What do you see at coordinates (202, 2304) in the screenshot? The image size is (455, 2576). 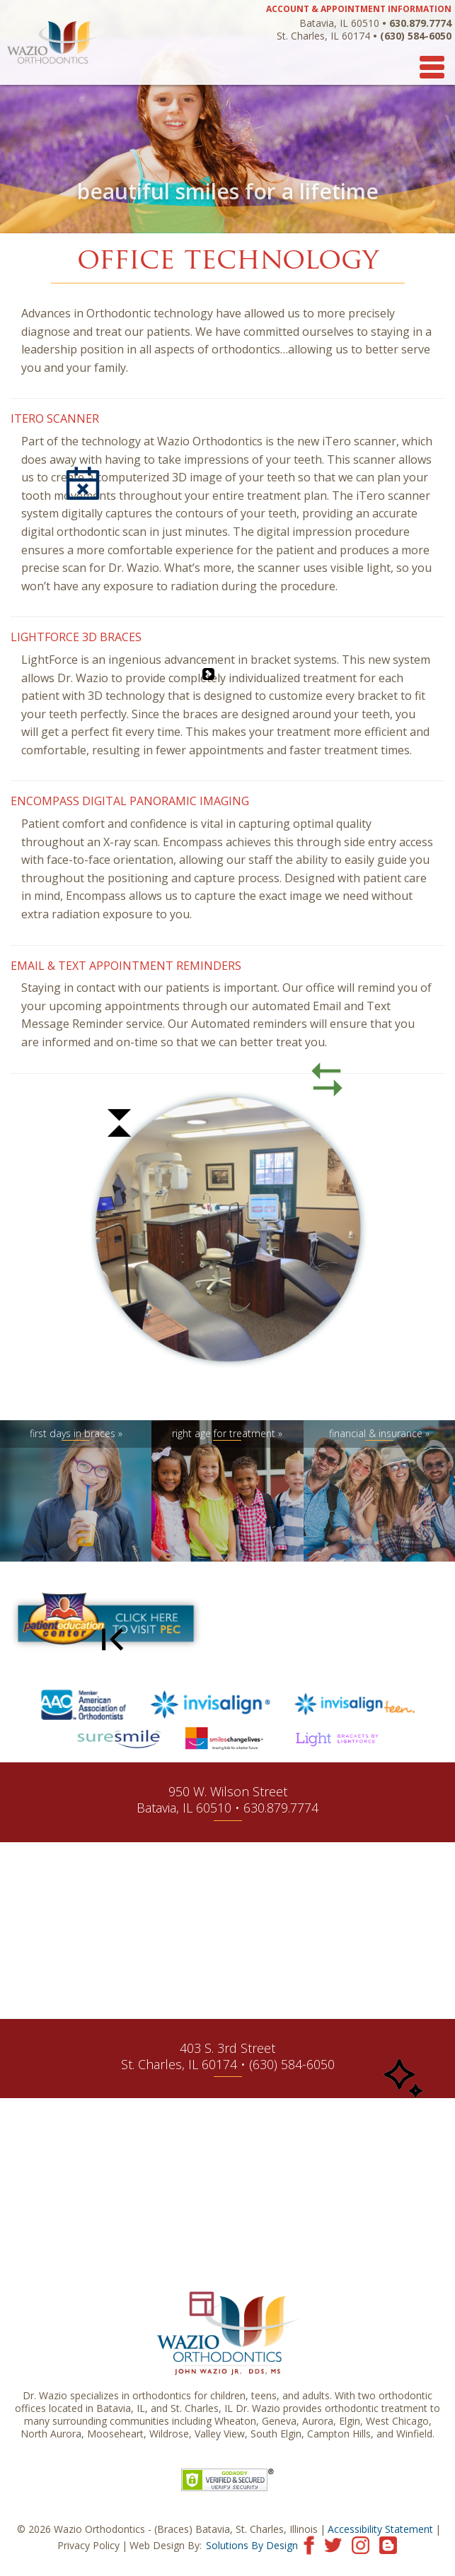 I see `change page layout options` at bounding box center [202, 2304].